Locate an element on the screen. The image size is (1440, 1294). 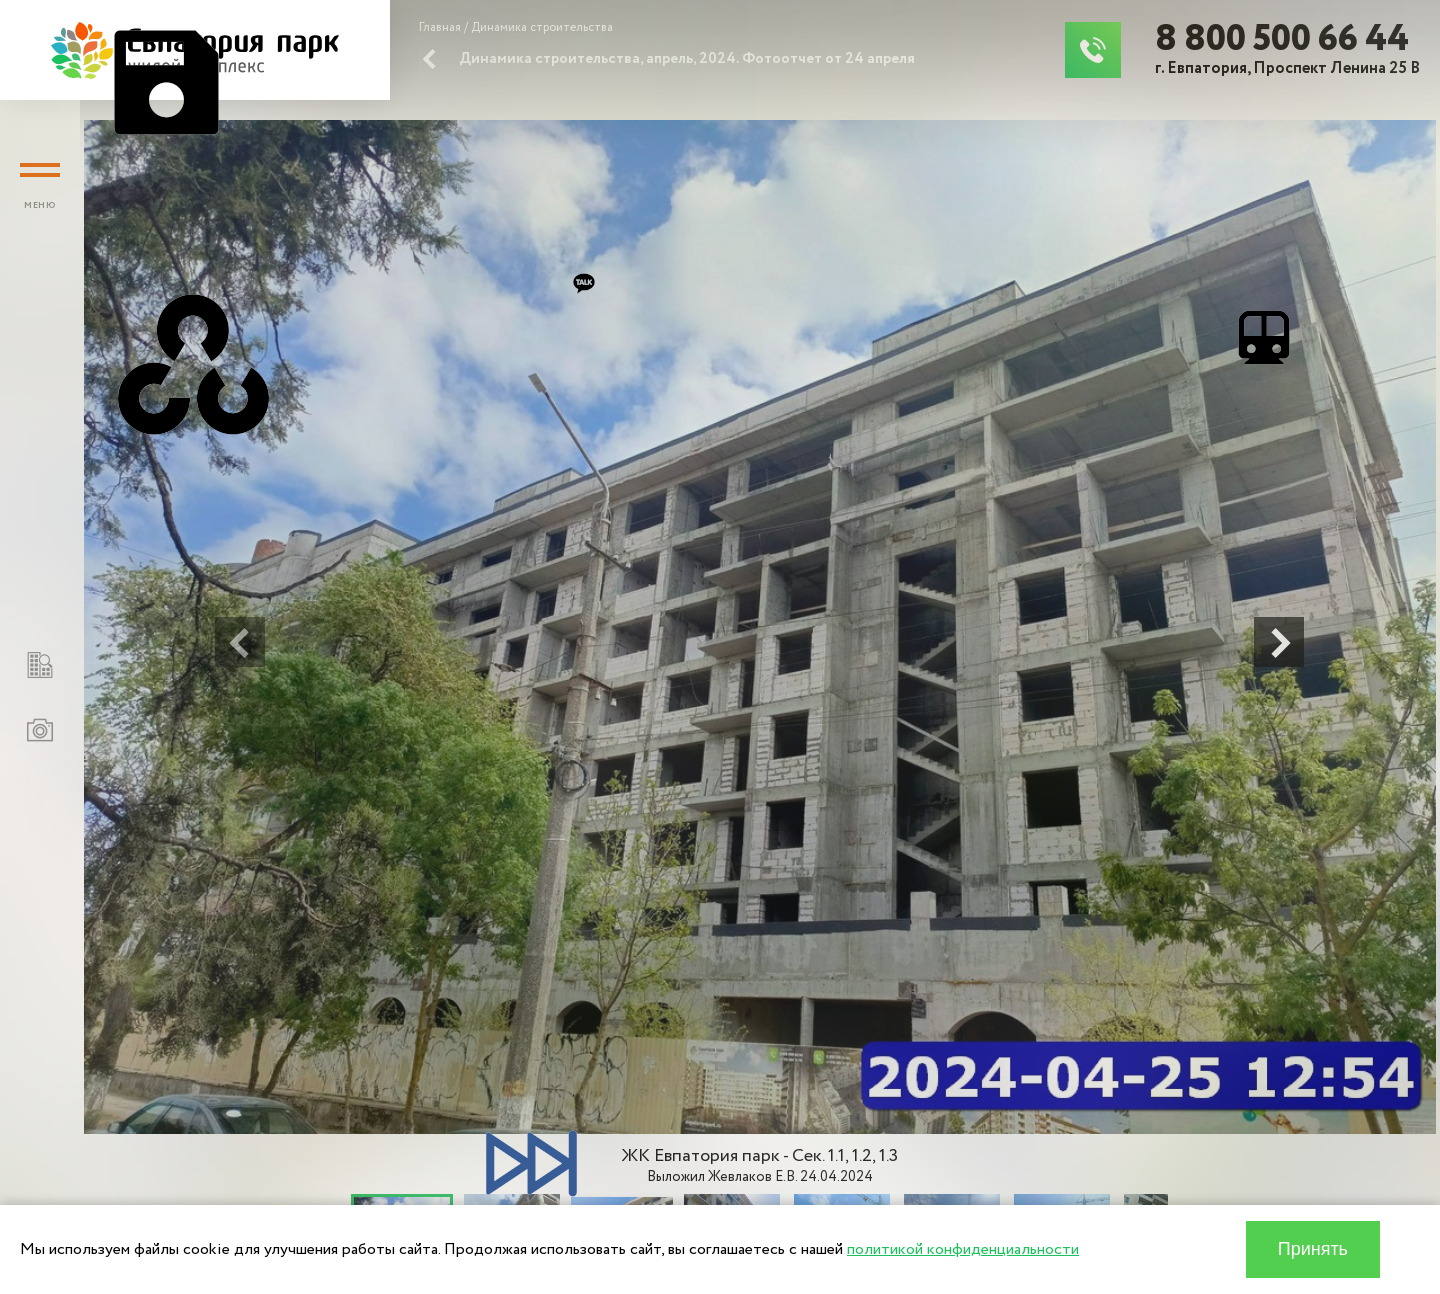
skip to the end of the current track is located at coordinates (531, 1163).